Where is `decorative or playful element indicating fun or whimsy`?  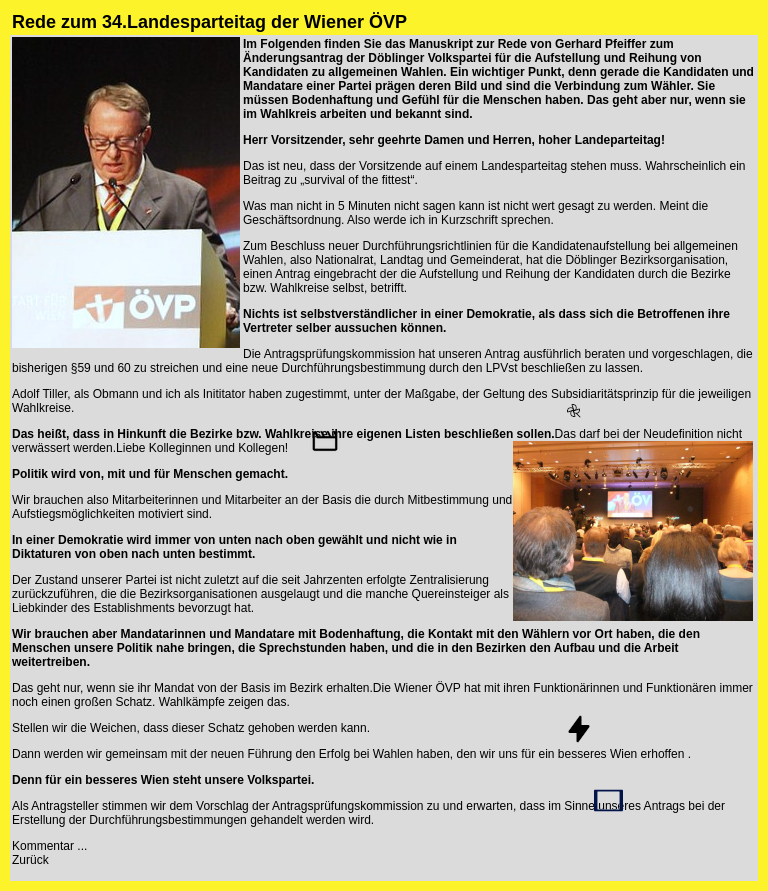 decorative or playful element indicating fun or whimsy is located at coordinates (574, 411).